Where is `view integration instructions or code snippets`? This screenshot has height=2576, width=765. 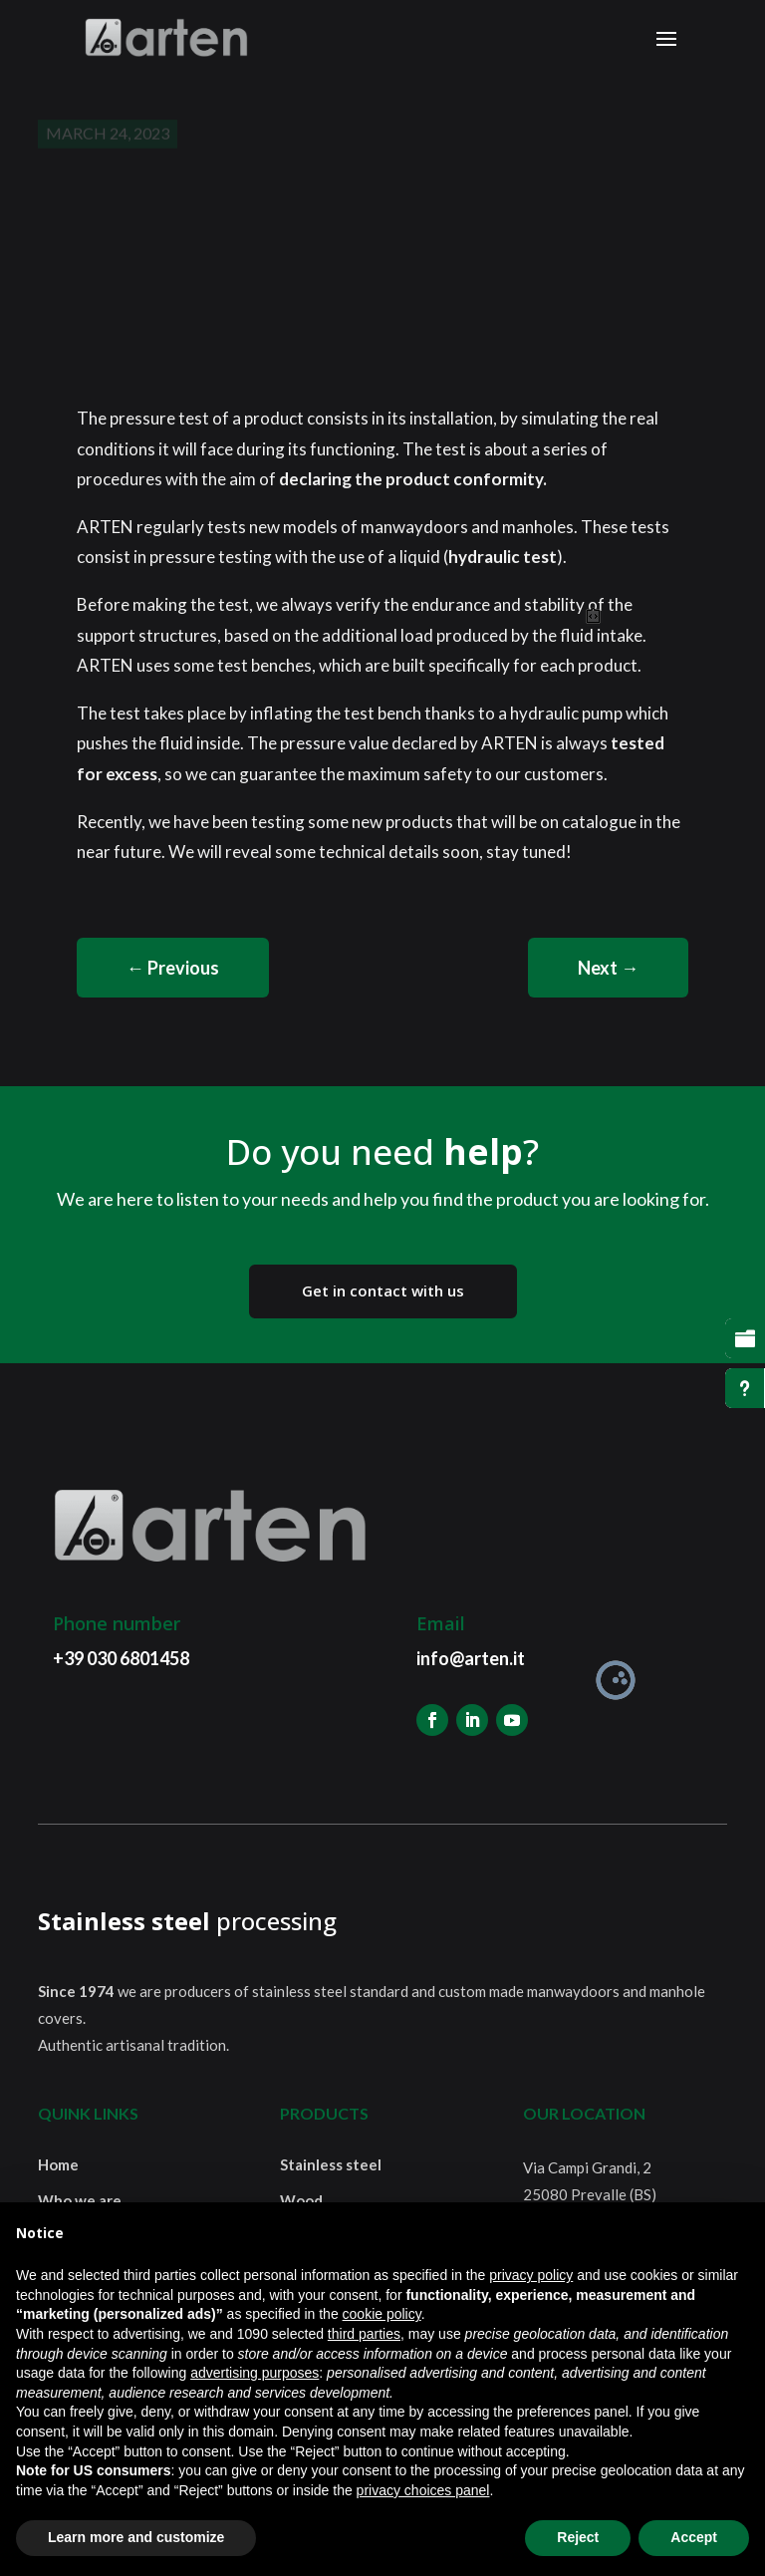 view integration instructions or code snippets is located at coordinates (593, 616).